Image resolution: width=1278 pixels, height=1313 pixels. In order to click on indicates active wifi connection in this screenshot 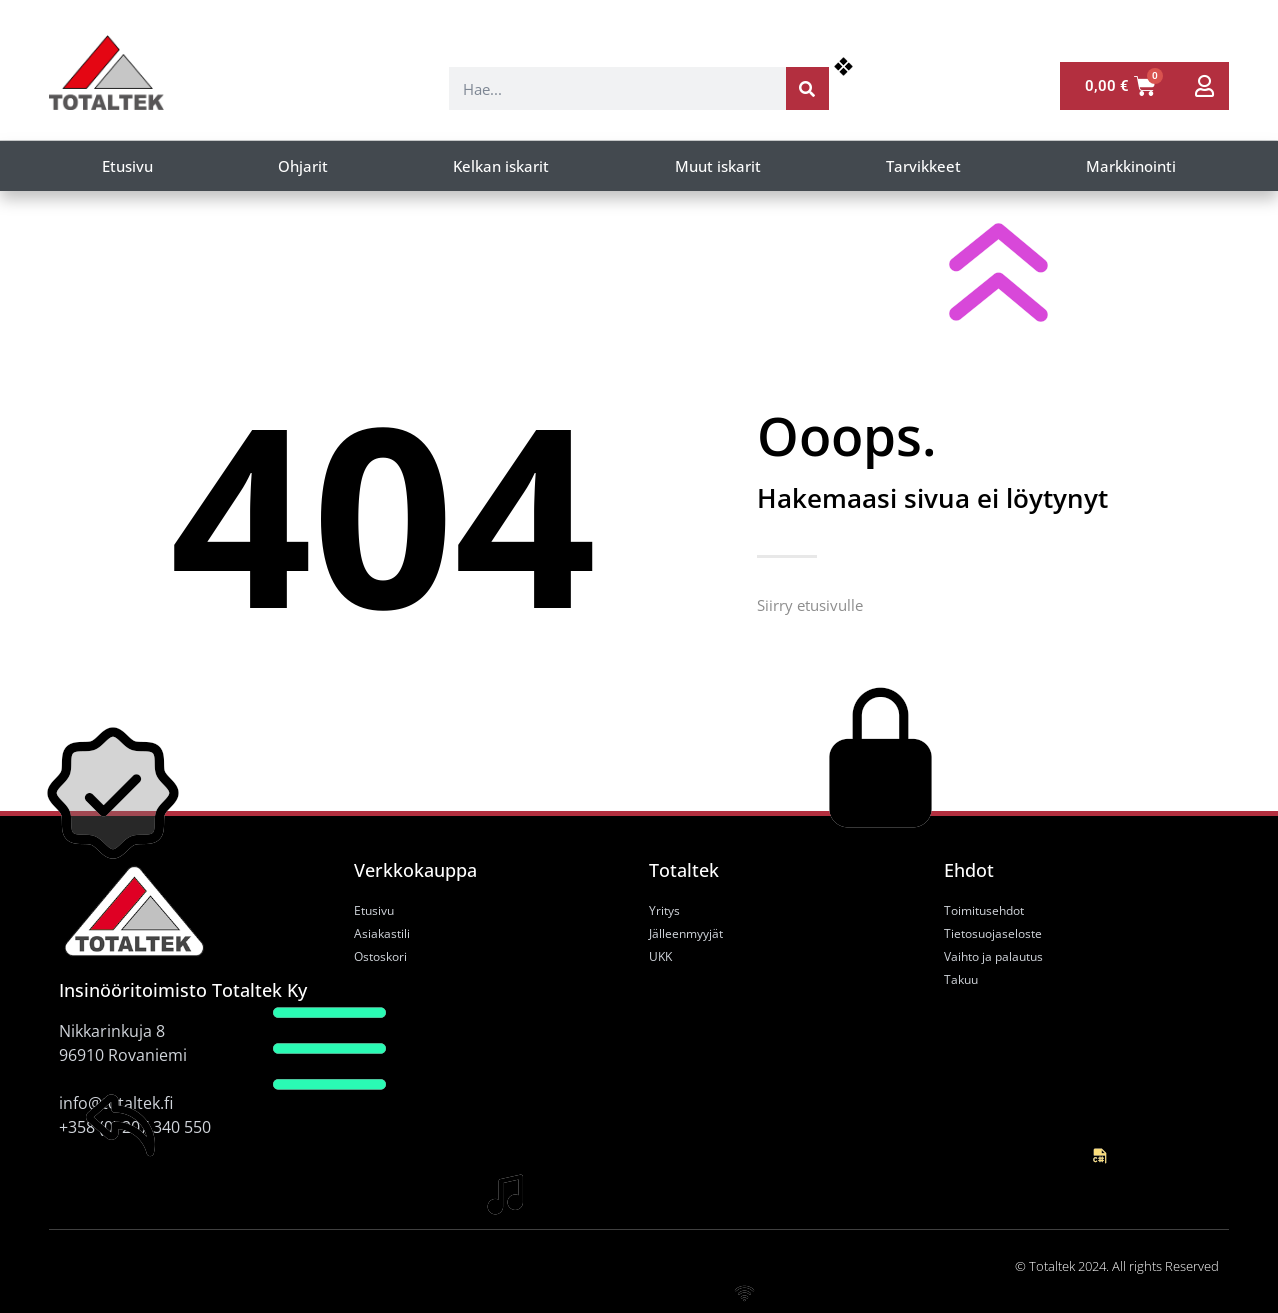, I will do `click(744, 1293)`.